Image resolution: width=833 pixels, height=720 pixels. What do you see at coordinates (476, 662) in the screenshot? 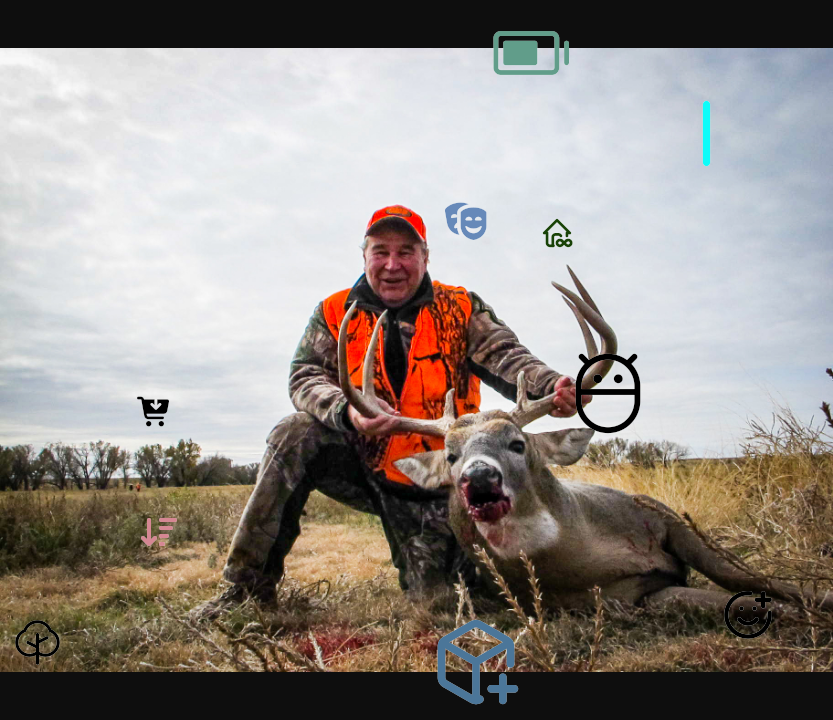
I see `add a new 3D object or model` at bounding box center [476, 662].